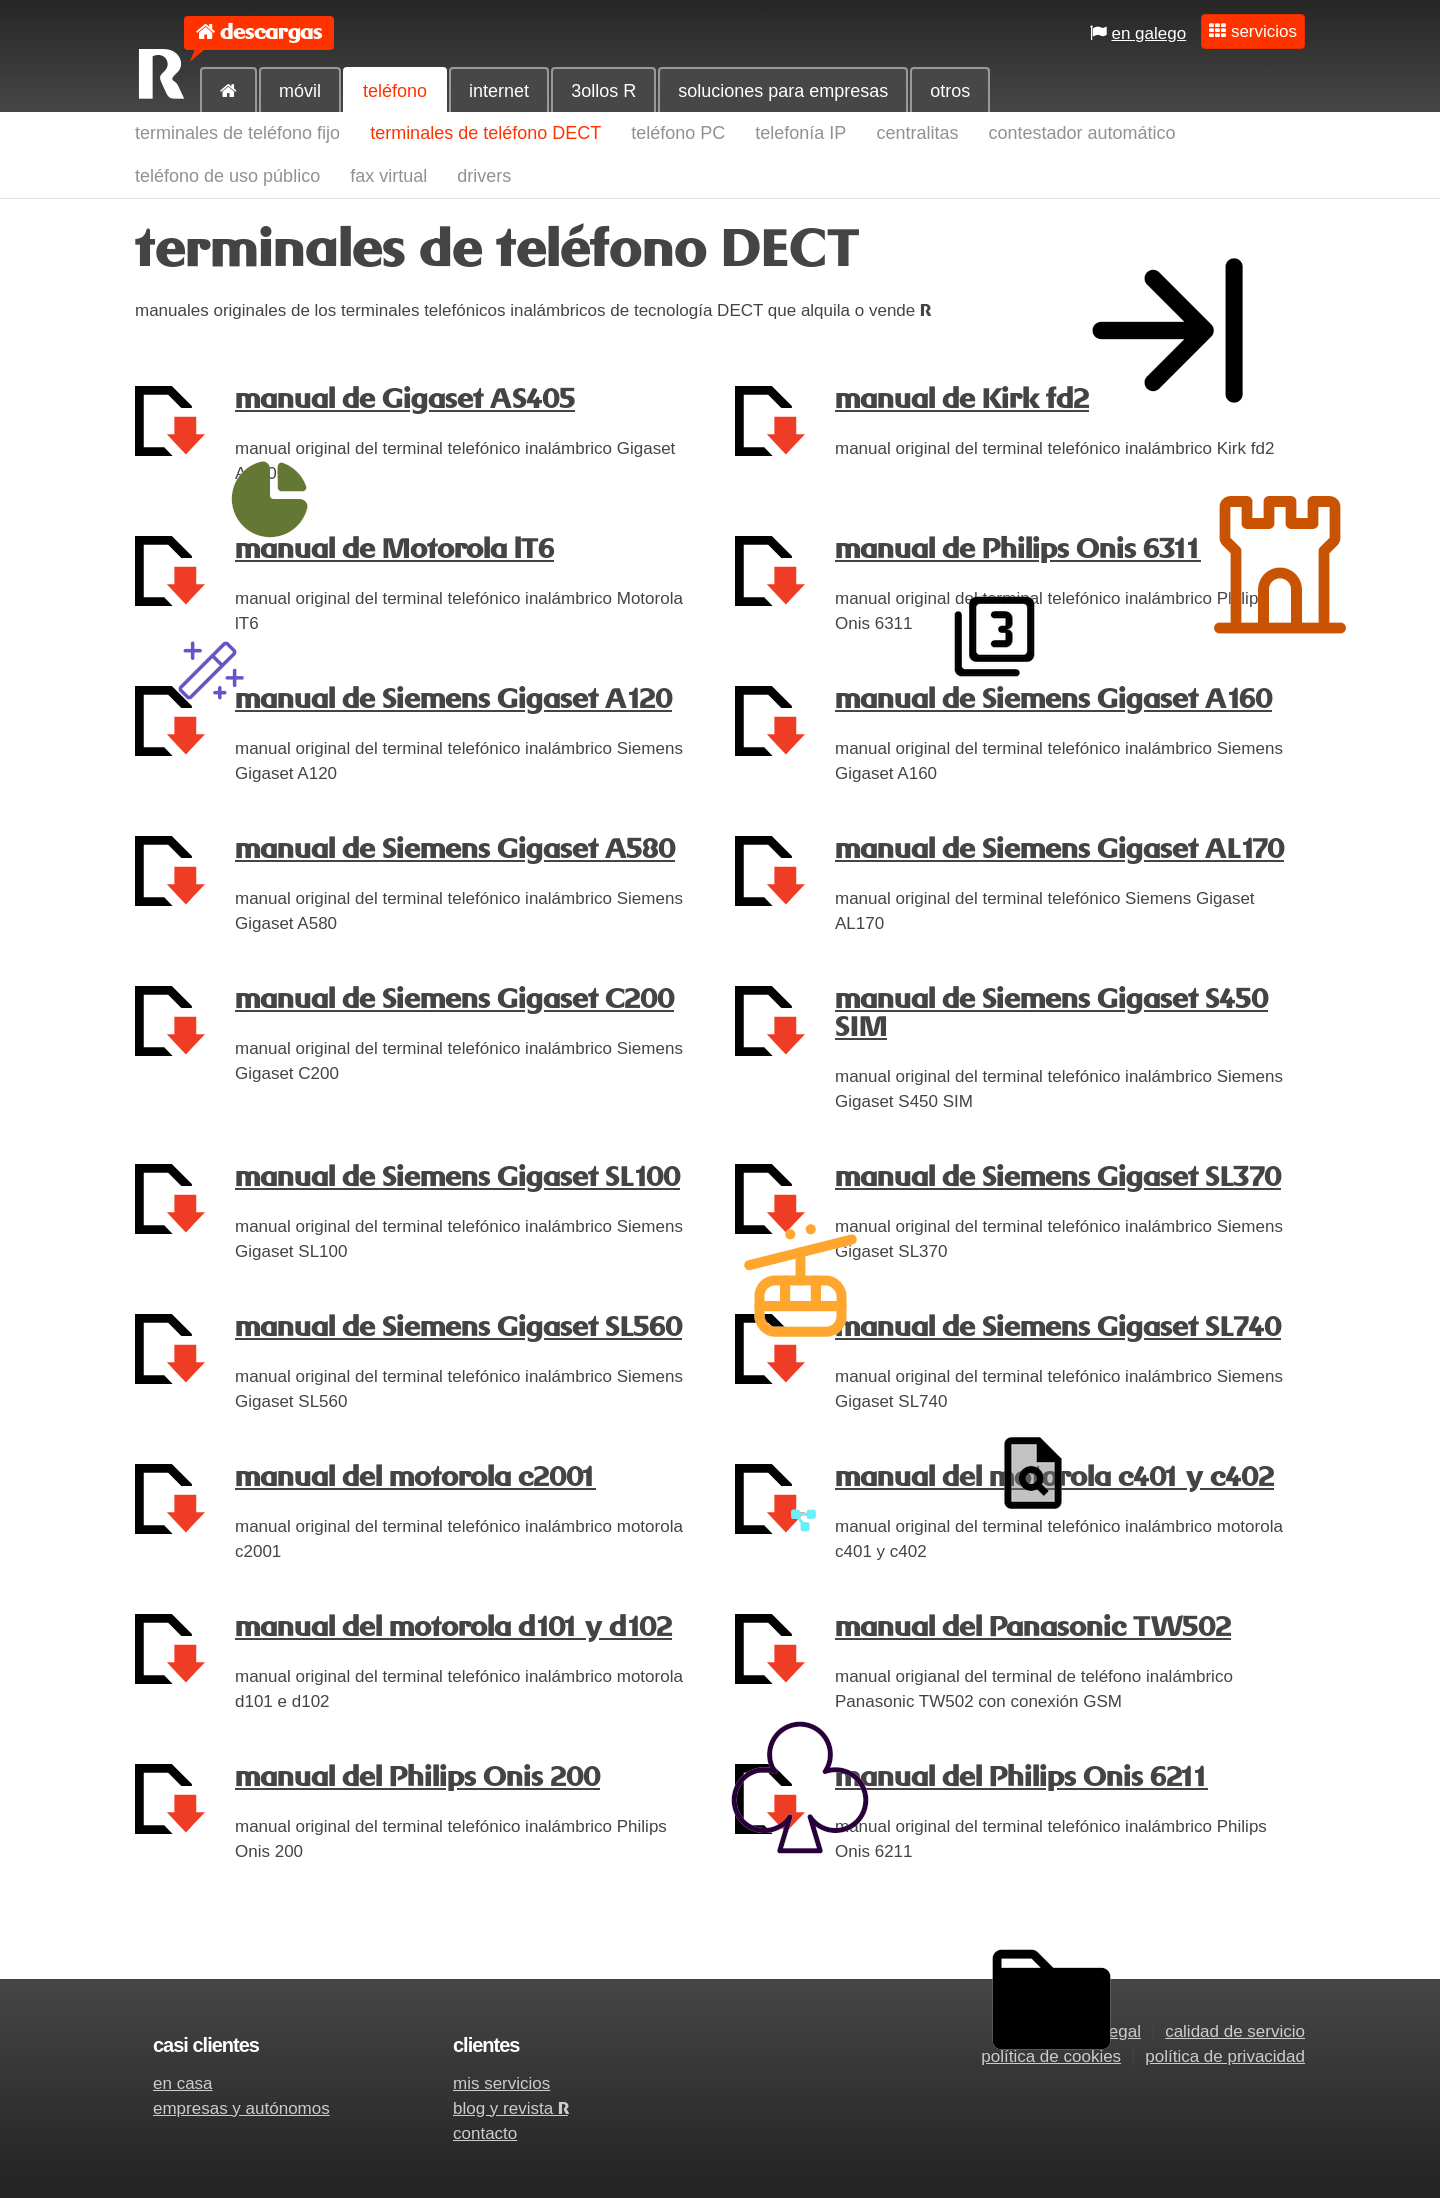 The image size is (1440, 2198). I want to click on access cable car or gondola transit options, so click(800, 1280).